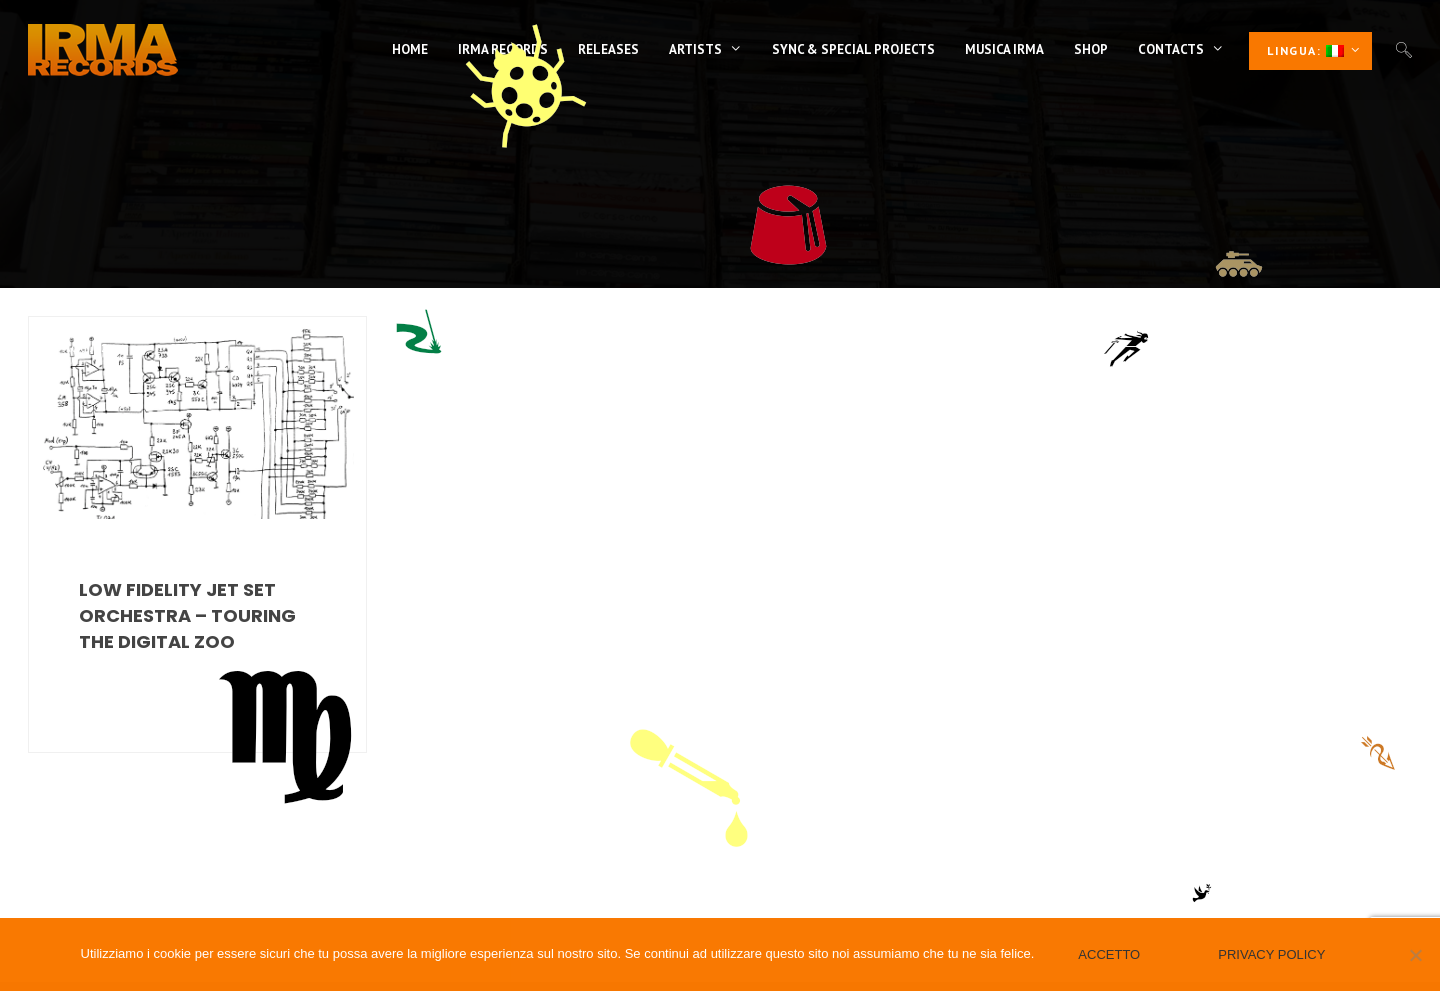 The height and width of the screenshot is (991, 1440). Describe the element at coordinates (1202, 893) in the screenshot. I see `indicates peace or harmony theme` at that location.